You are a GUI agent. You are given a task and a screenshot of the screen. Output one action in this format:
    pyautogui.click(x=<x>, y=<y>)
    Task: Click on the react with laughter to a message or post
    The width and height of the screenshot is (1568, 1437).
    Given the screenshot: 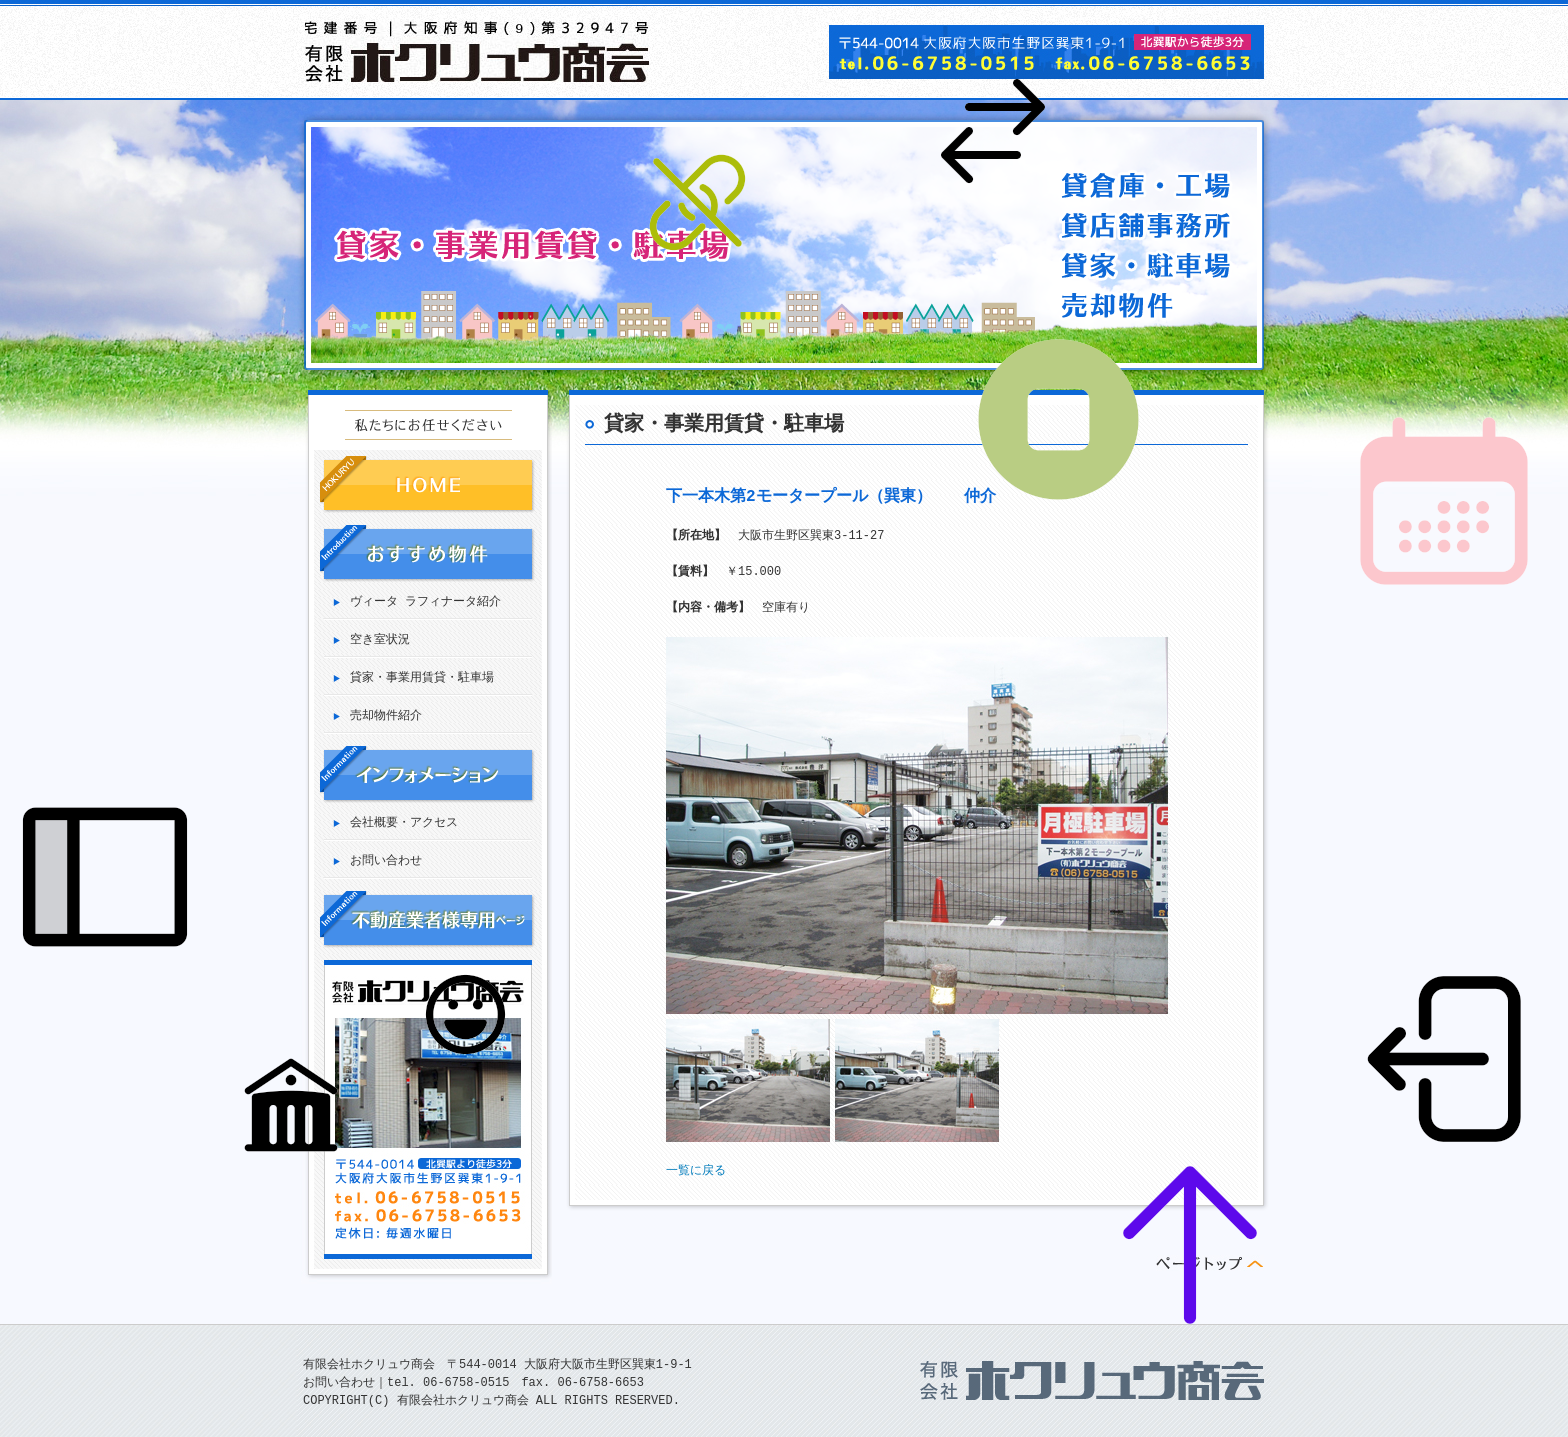 What is the action you would take?
    pyautogui.click(x=465, y=1014)
    